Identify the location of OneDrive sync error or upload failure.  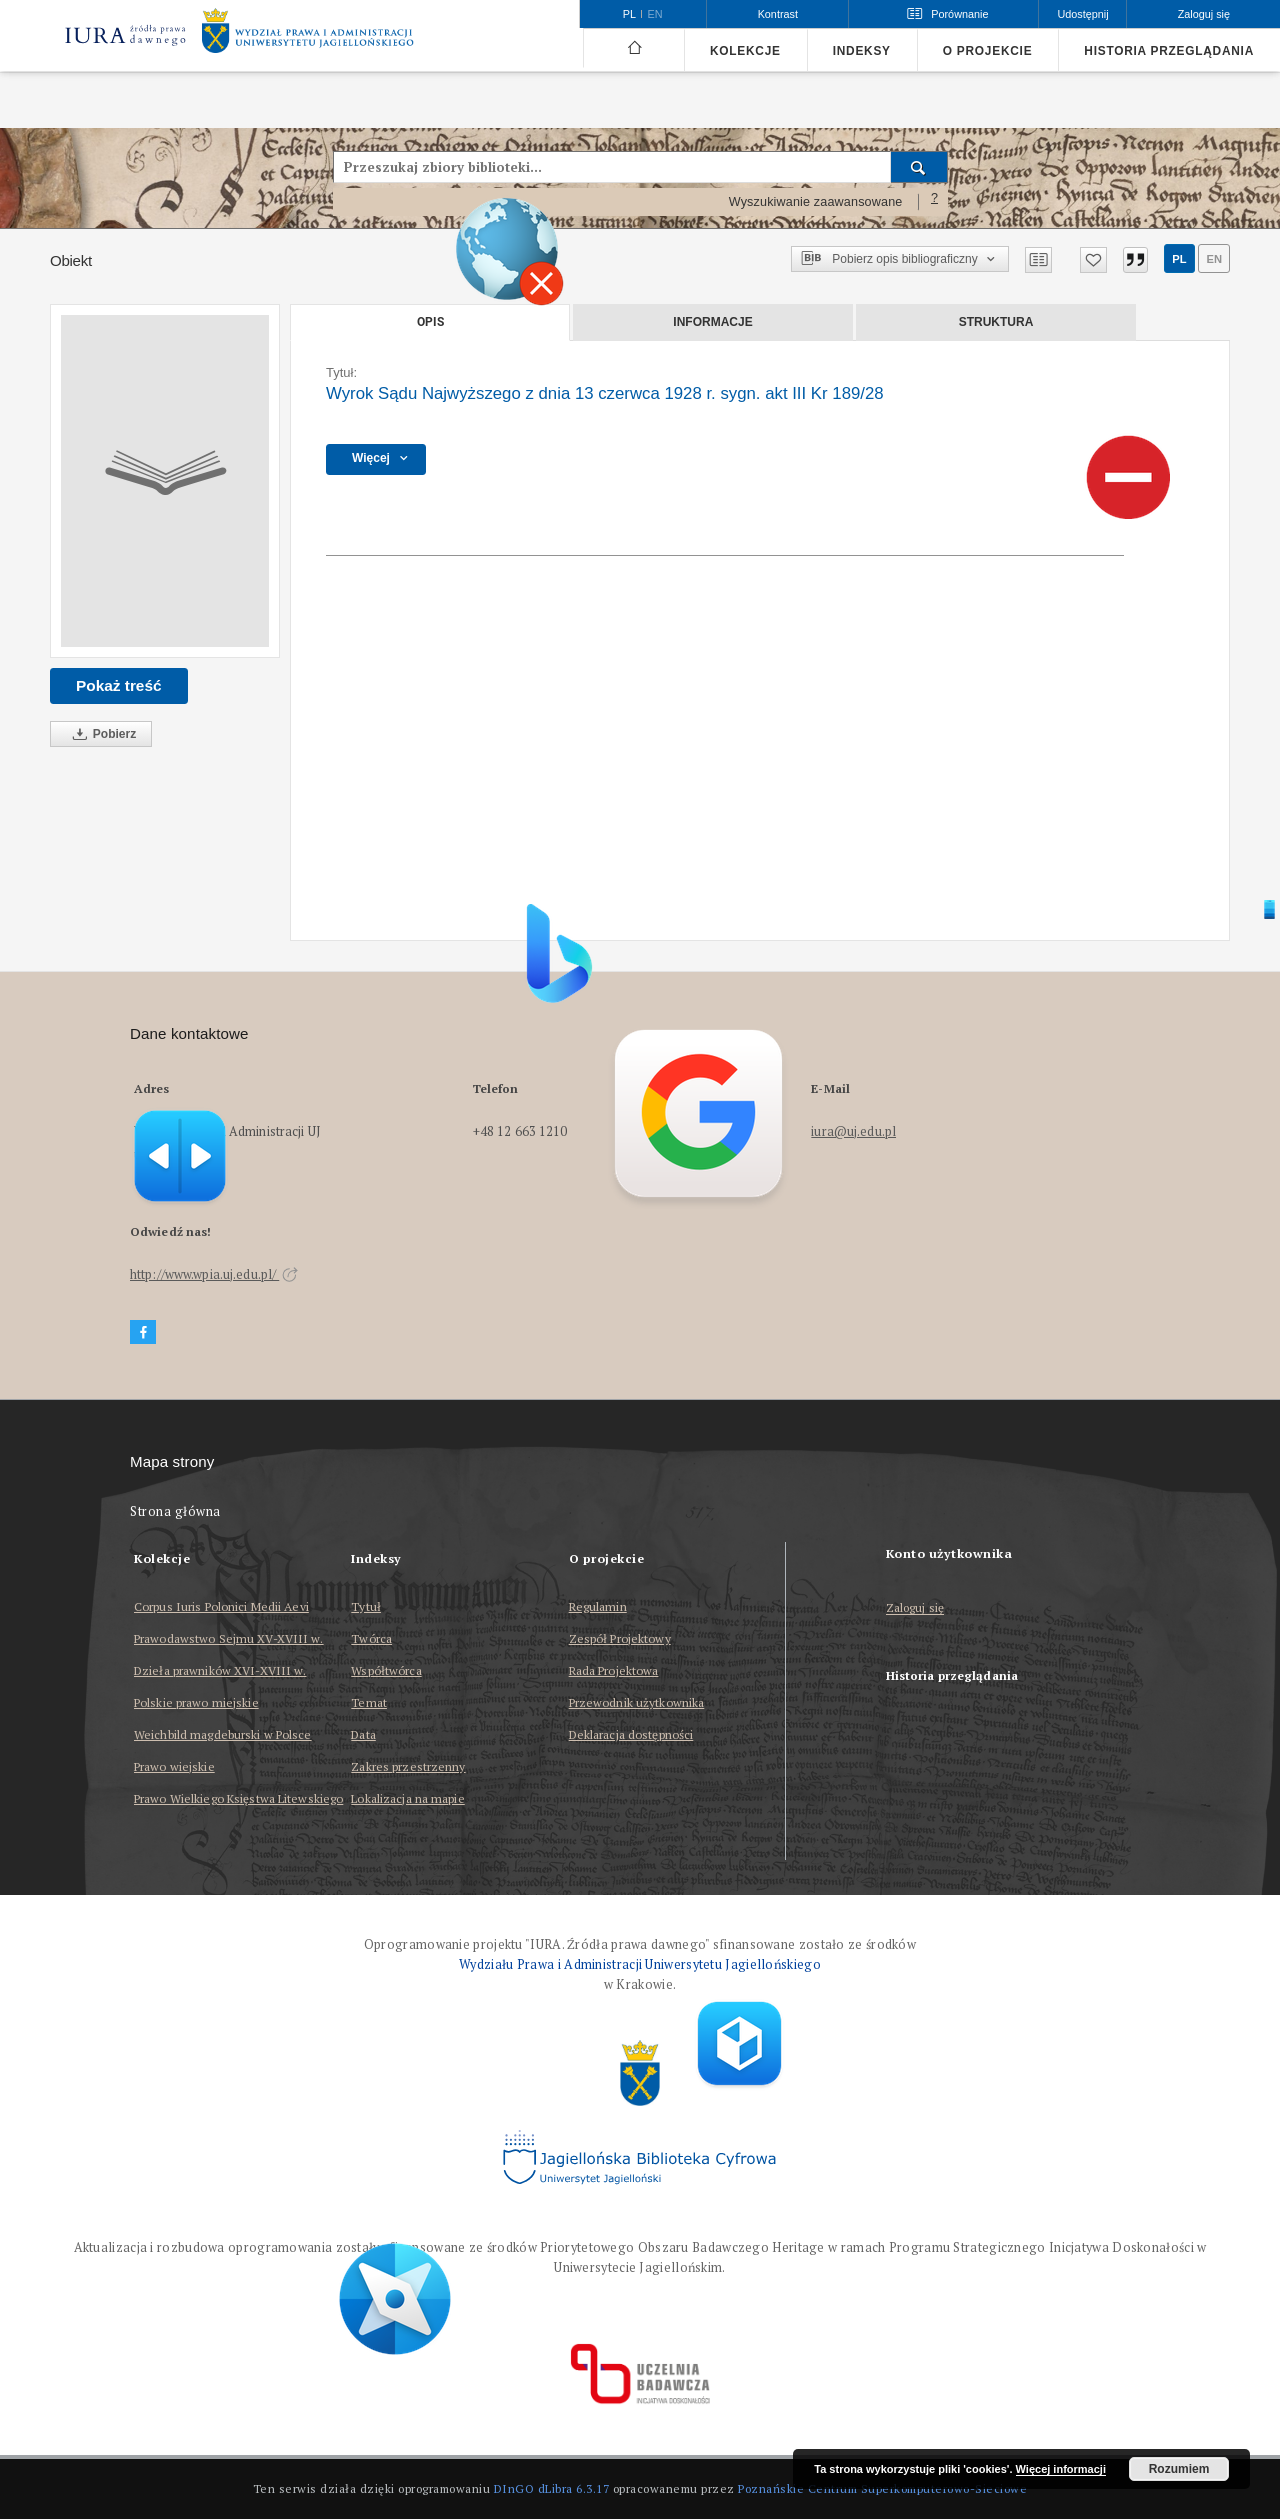
(1096, 445).